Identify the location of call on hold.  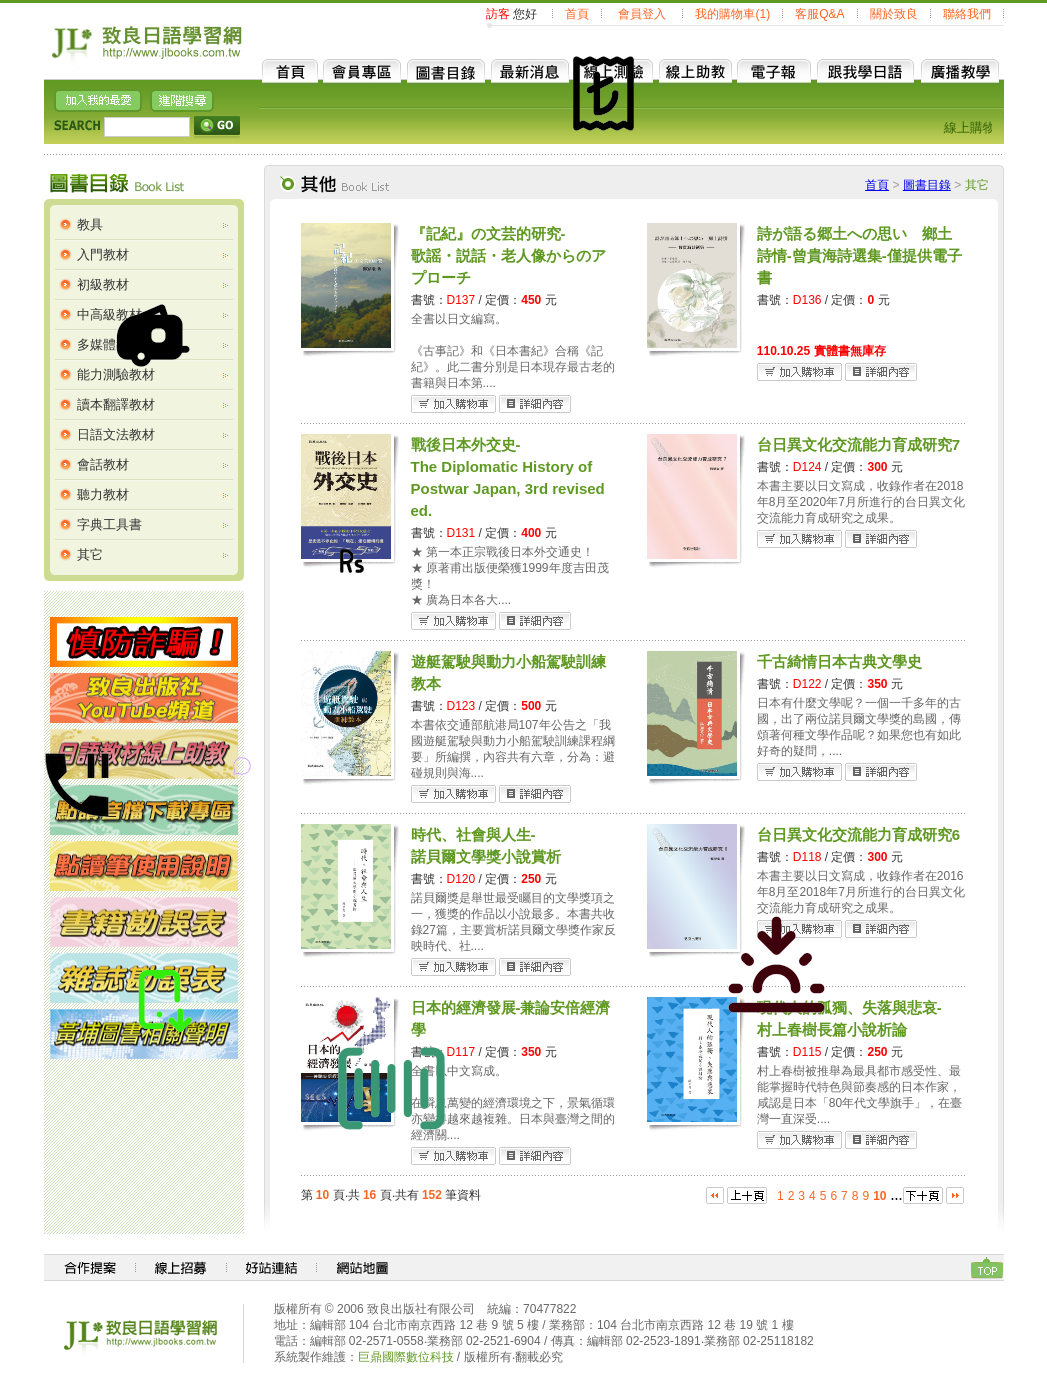
(77, 785).